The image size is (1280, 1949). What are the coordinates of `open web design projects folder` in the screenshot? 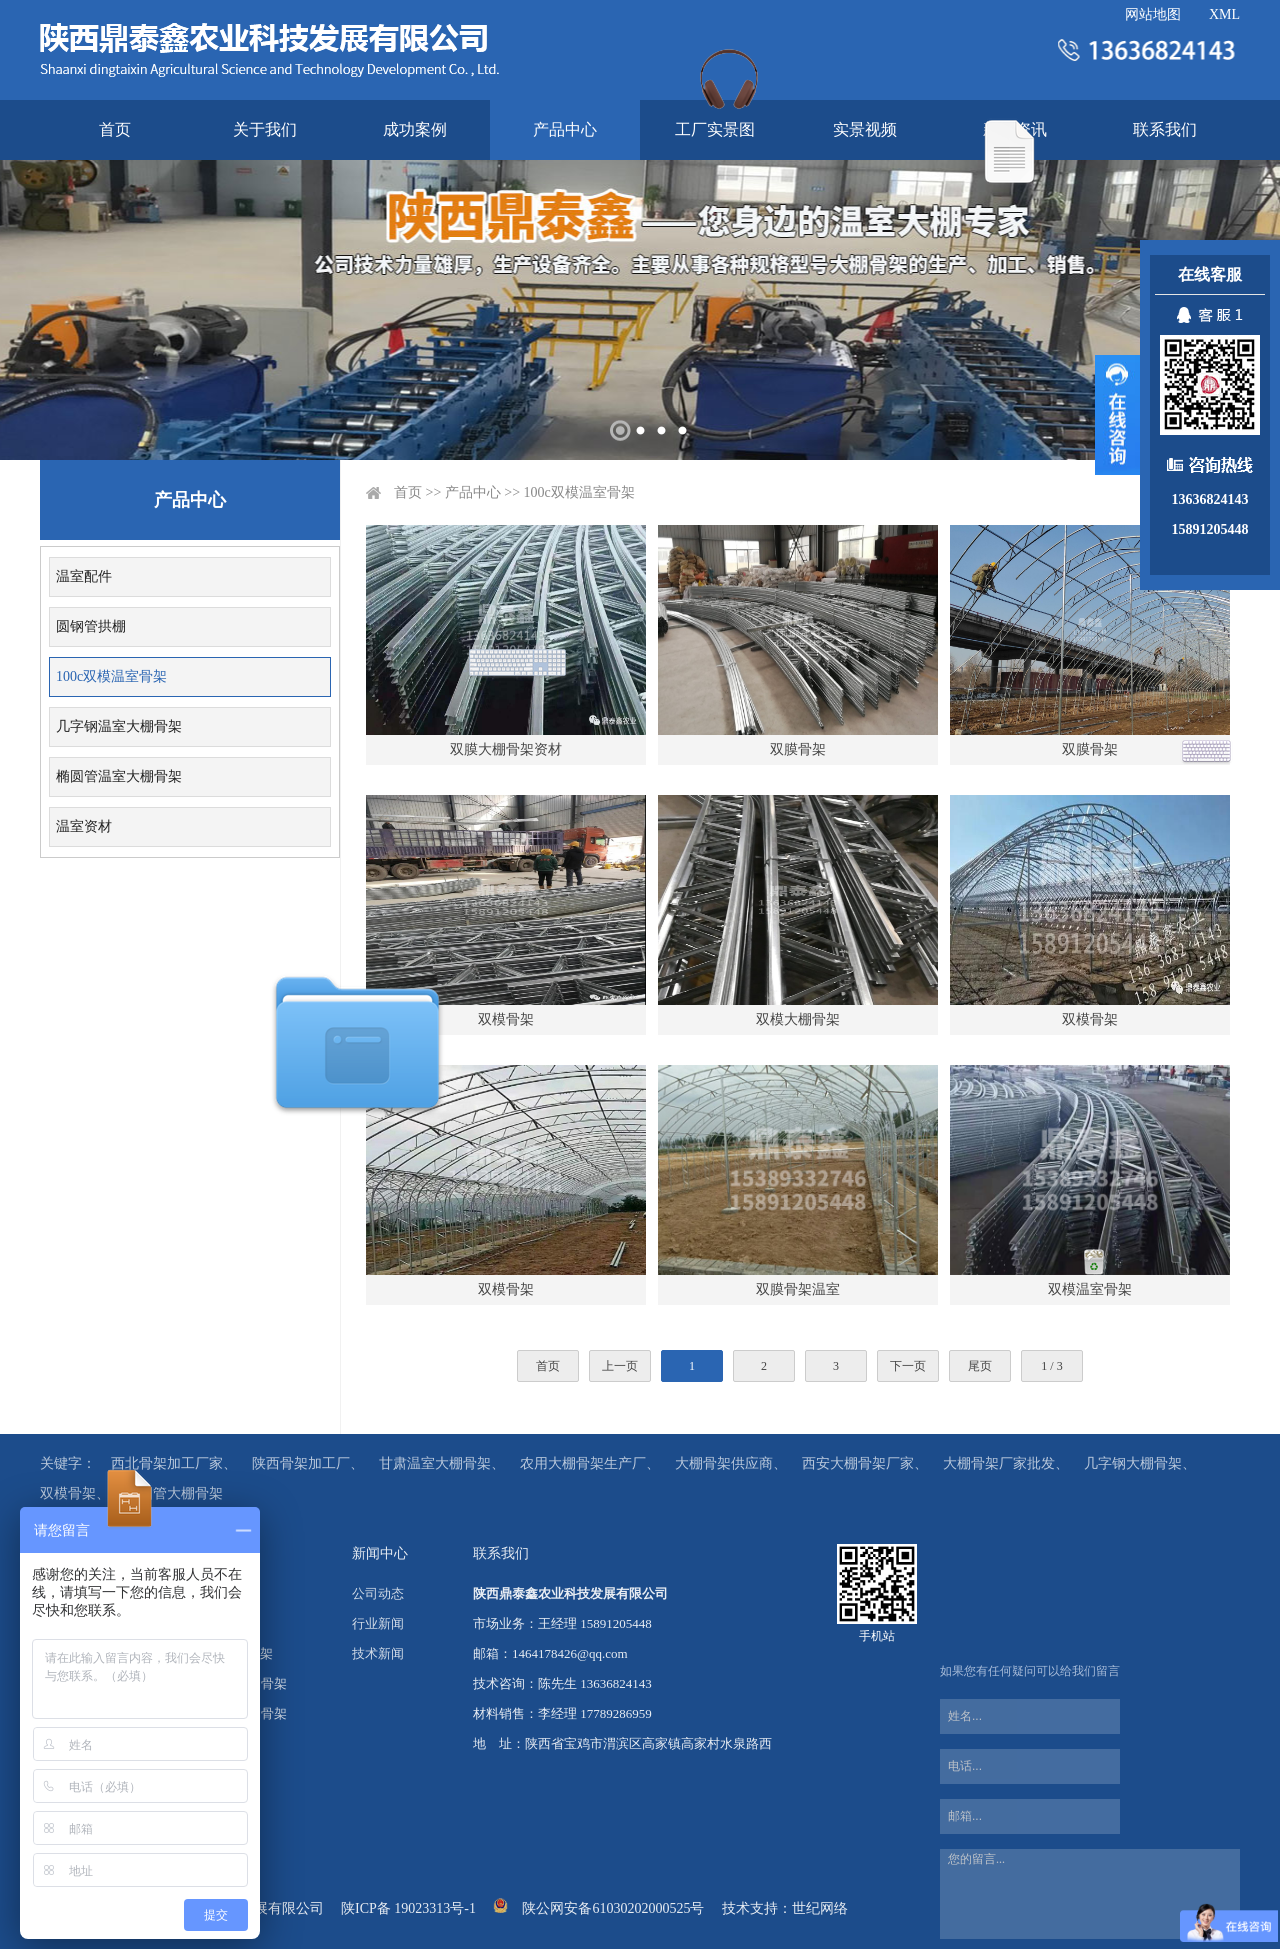 It's located at (357, 1042).